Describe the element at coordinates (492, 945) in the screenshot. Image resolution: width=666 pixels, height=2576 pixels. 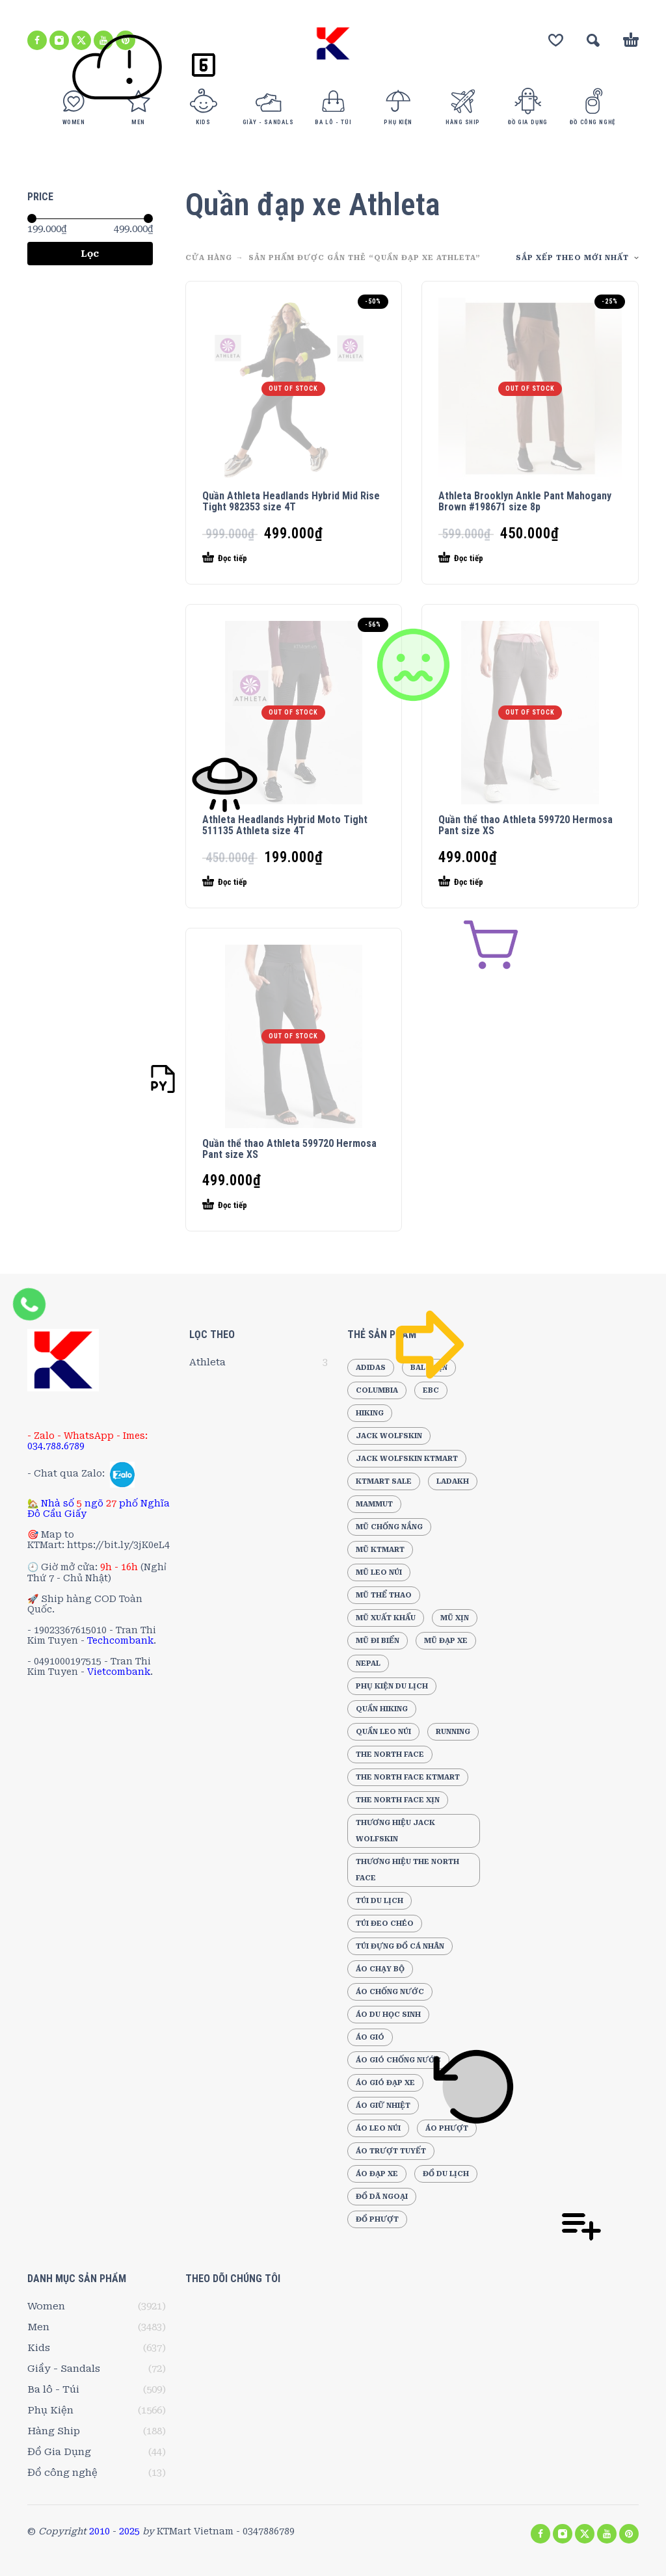
I see `view your shopping cart` at that location.